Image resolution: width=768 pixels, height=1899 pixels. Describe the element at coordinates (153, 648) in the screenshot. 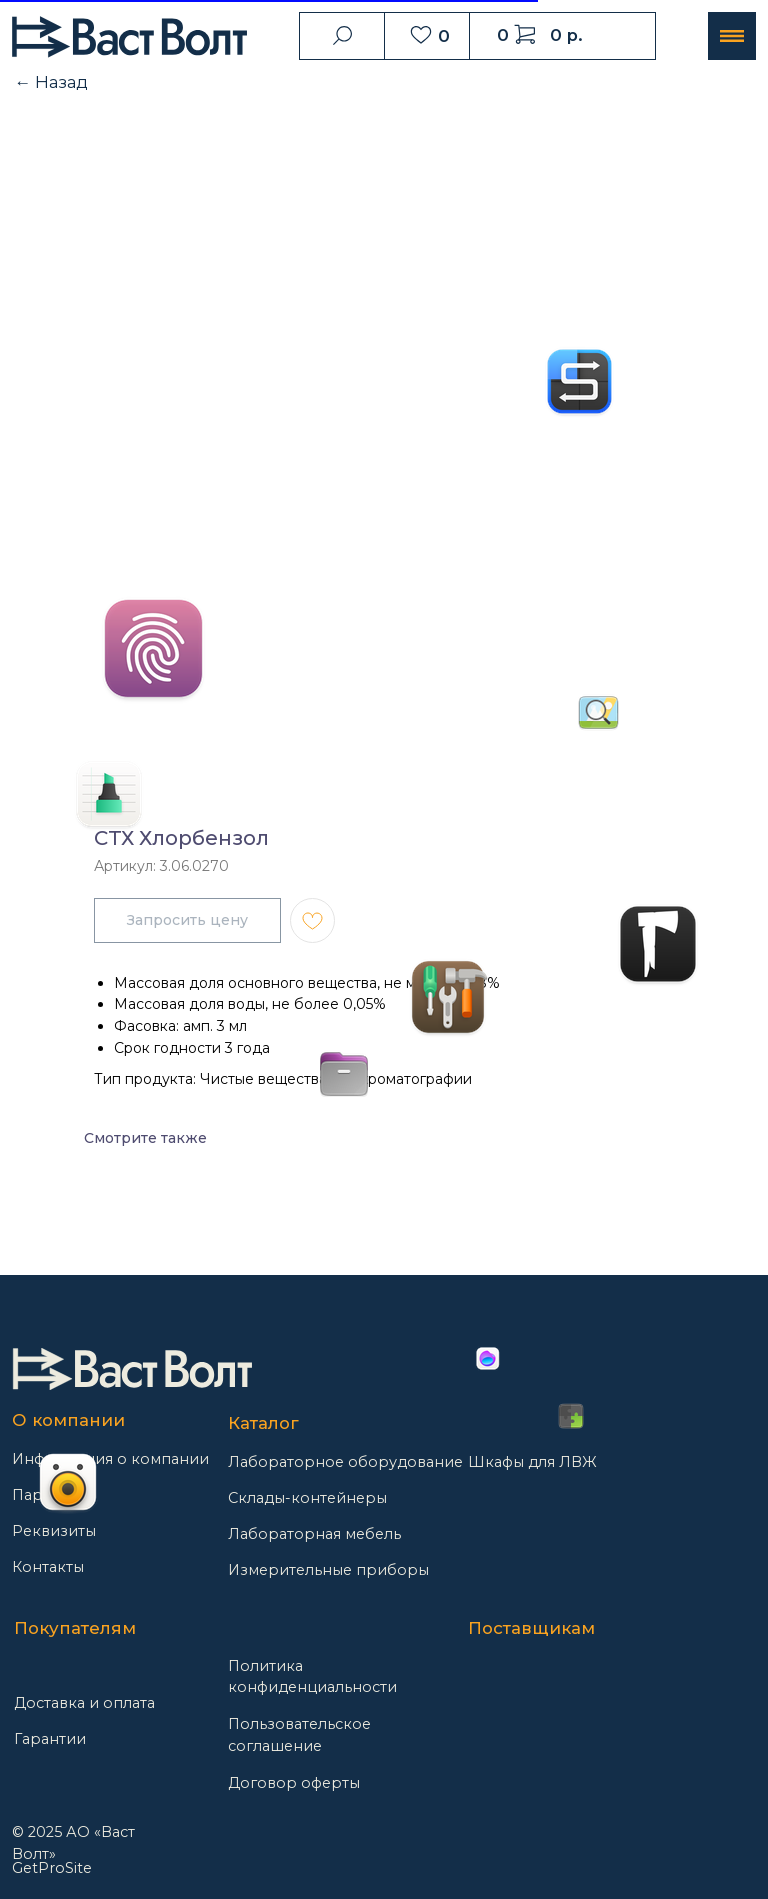

I see `open fingerprint authentication settings` at that location.